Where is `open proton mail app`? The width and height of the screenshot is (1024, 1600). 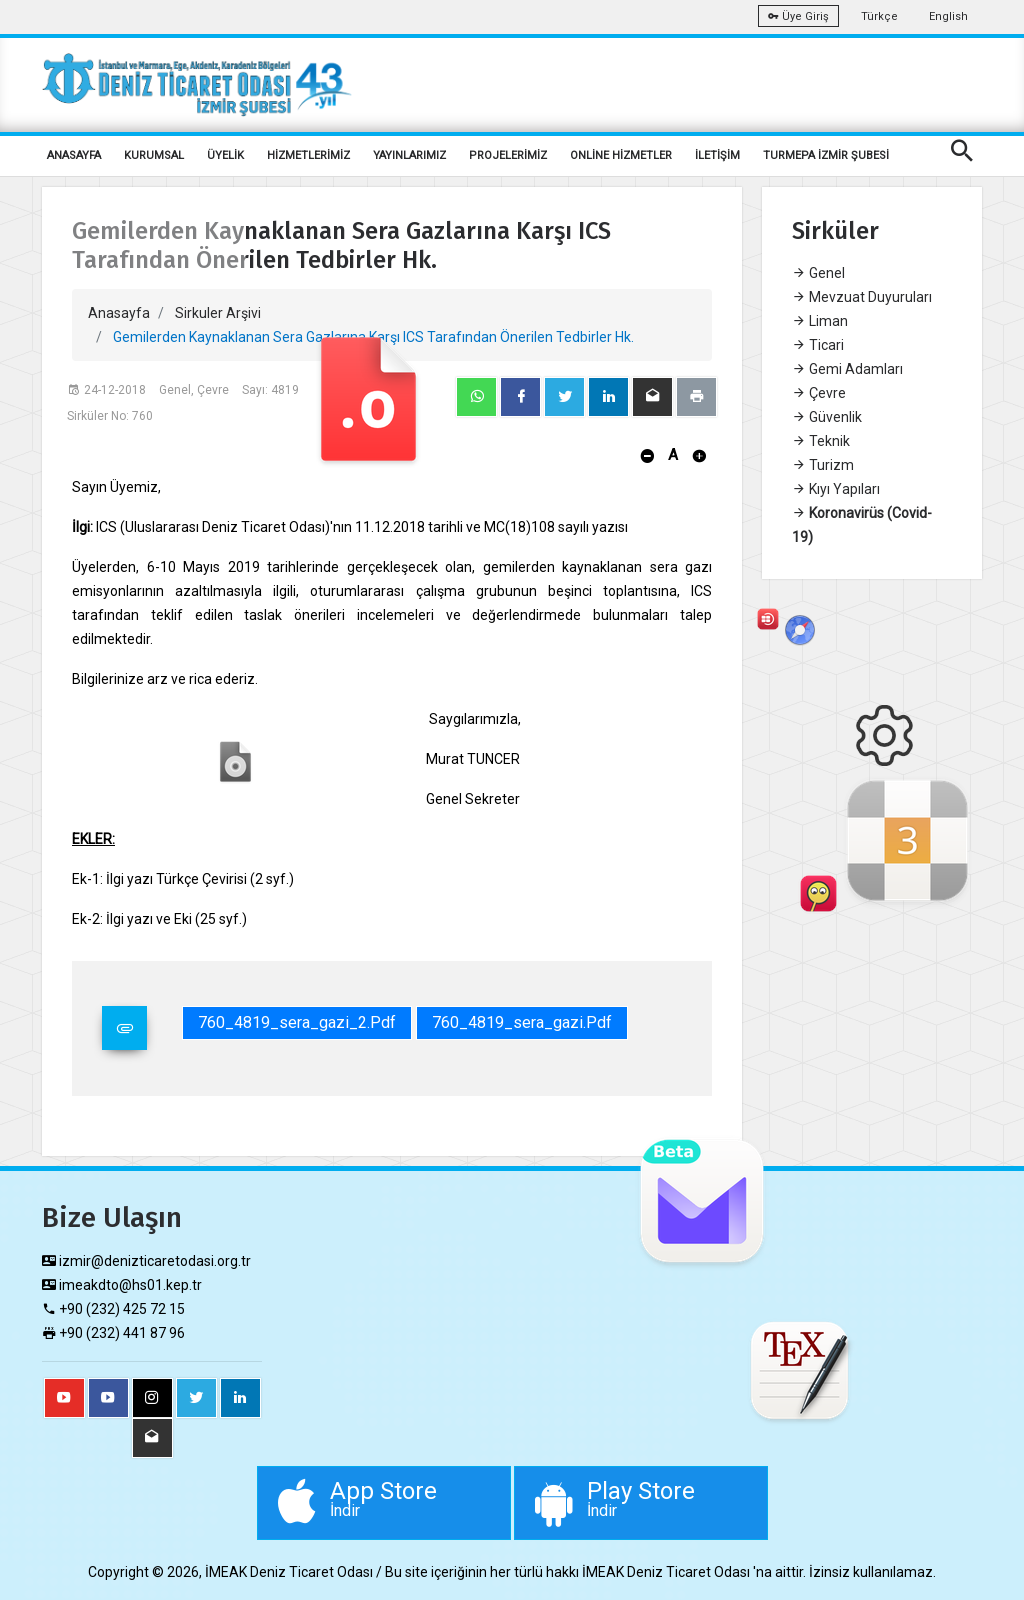 open proton mail app is located at coordinates (702, 1201).